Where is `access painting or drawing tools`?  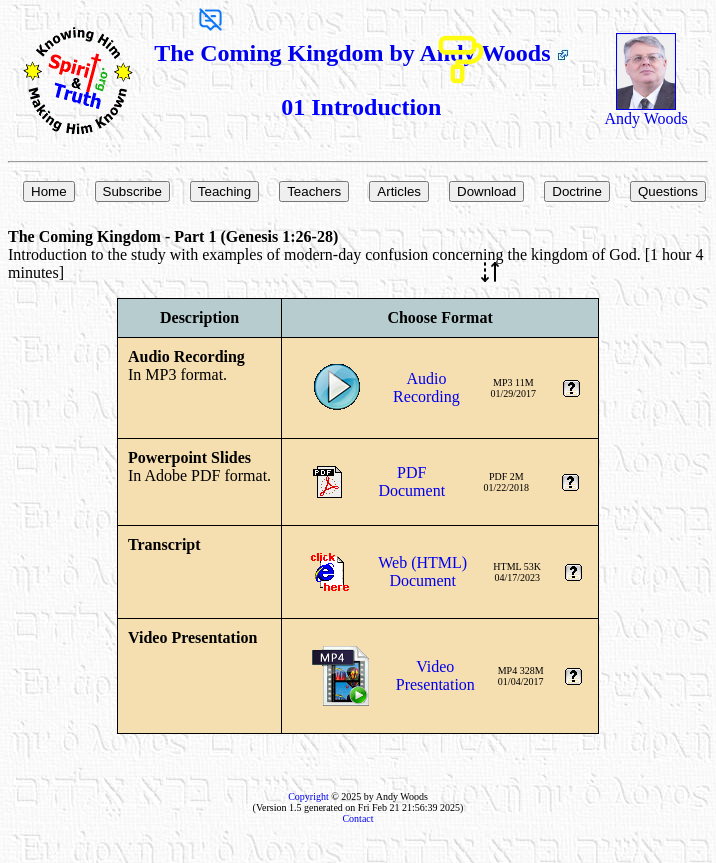
access painting or drawing tools is located at coordinates (457, 59).